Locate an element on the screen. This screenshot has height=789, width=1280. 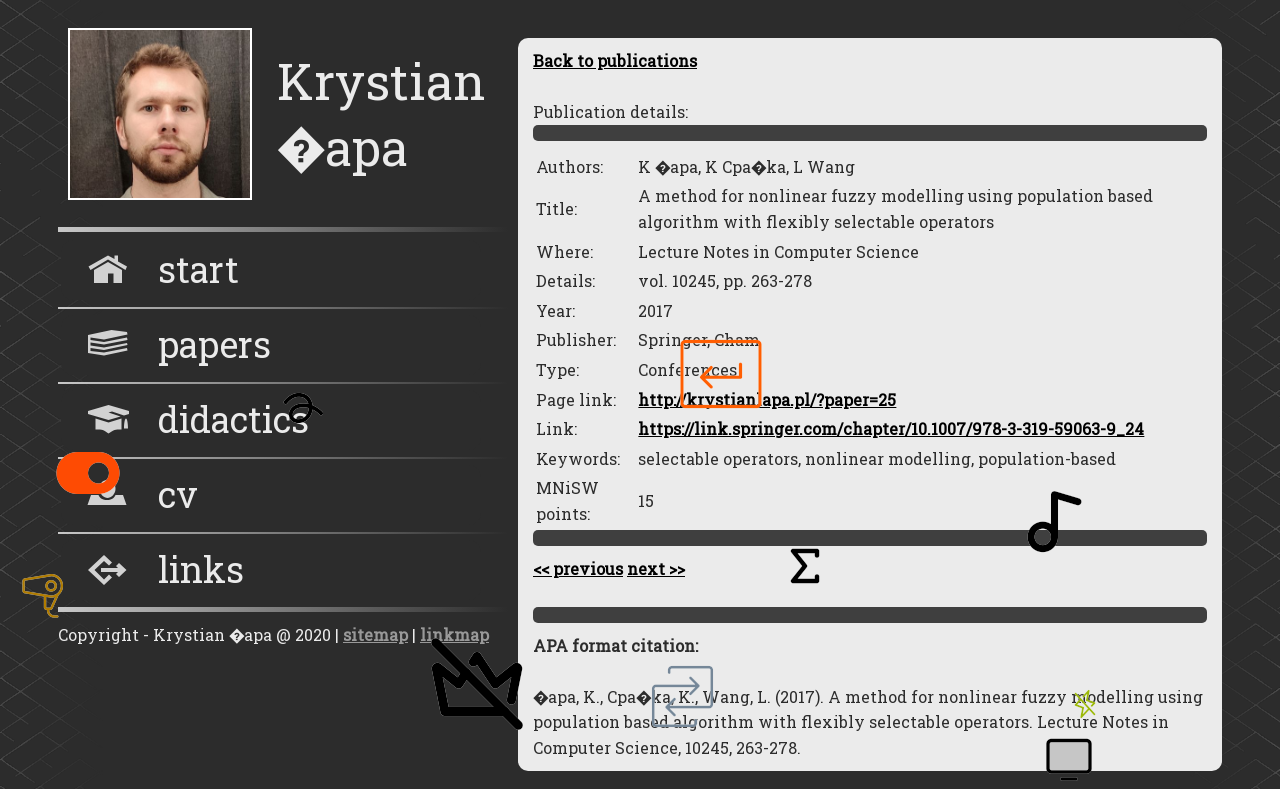
remove premium or VIP status is located at coordinates (477, 684).